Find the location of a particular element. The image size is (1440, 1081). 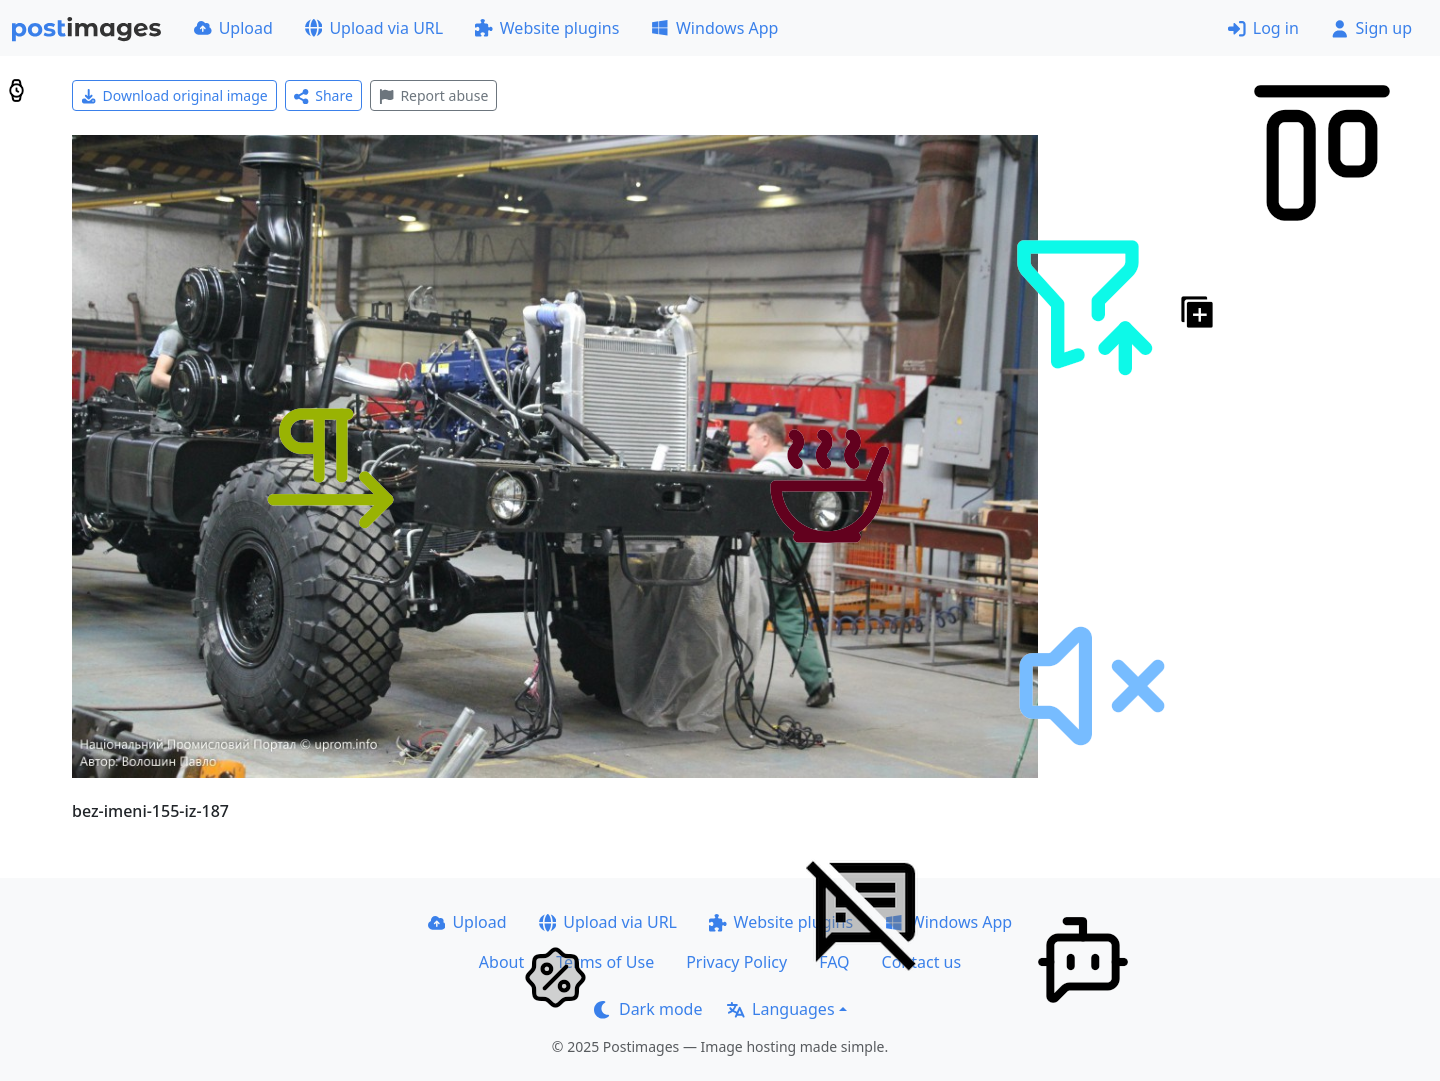

move paragraph to the right is located at coordinates (330, 465).